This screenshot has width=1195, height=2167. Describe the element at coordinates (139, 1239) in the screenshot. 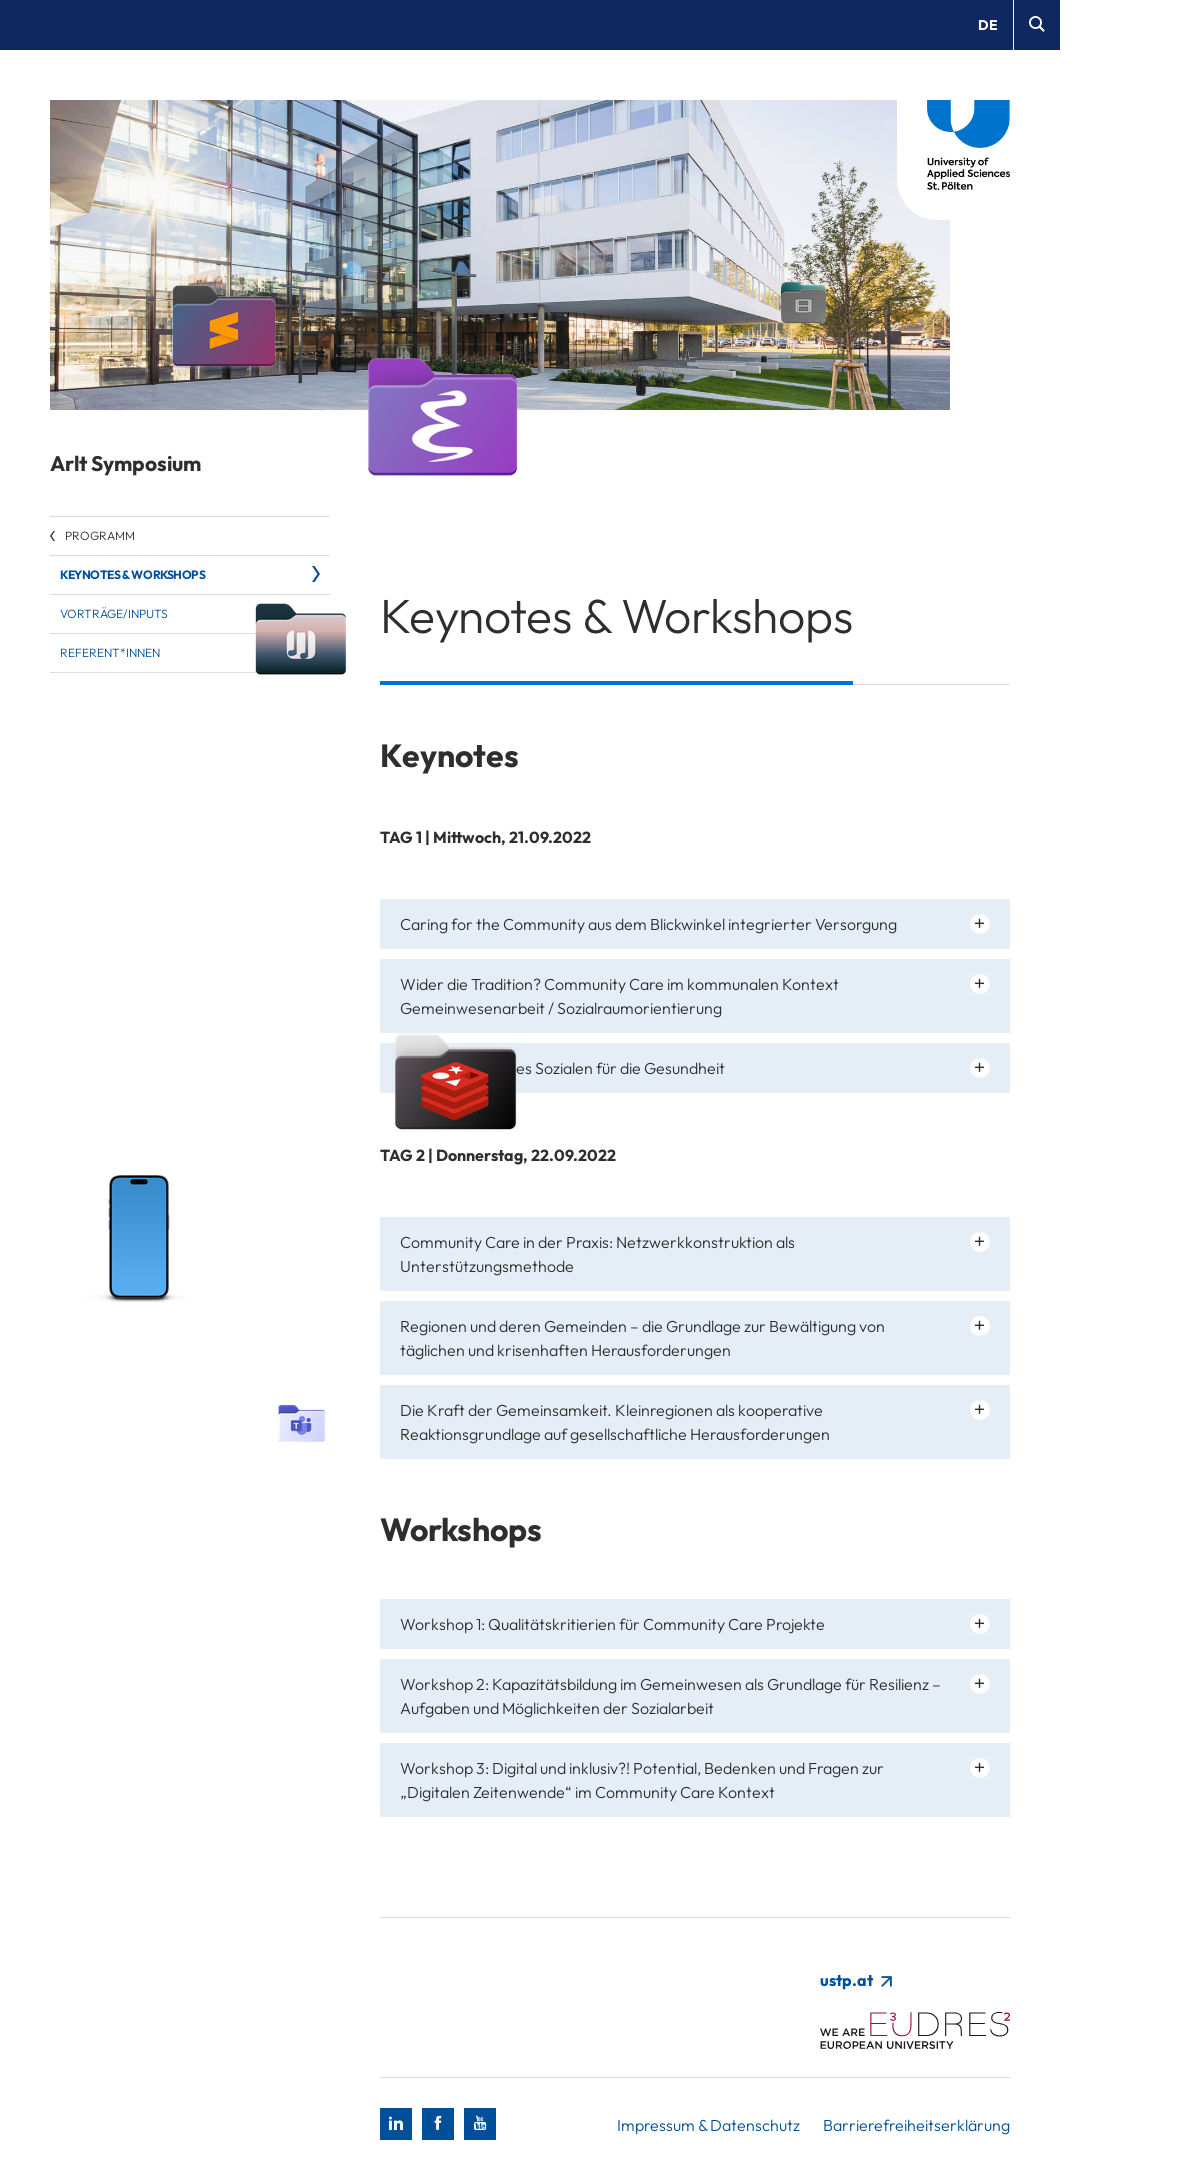

I see `iPhone 15 Pro device icon` at that location.